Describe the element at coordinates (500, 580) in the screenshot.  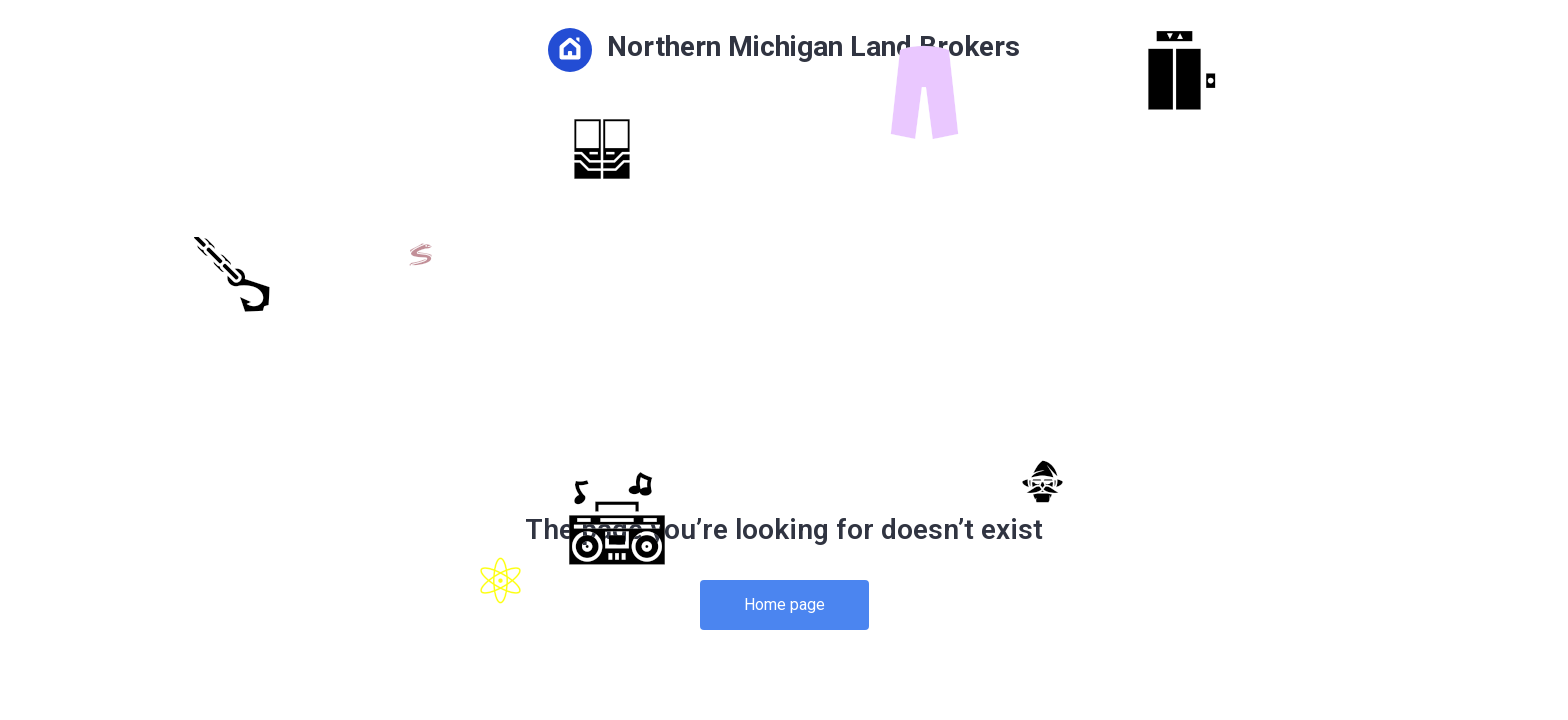
I see `access science or physics-related content` at that location.